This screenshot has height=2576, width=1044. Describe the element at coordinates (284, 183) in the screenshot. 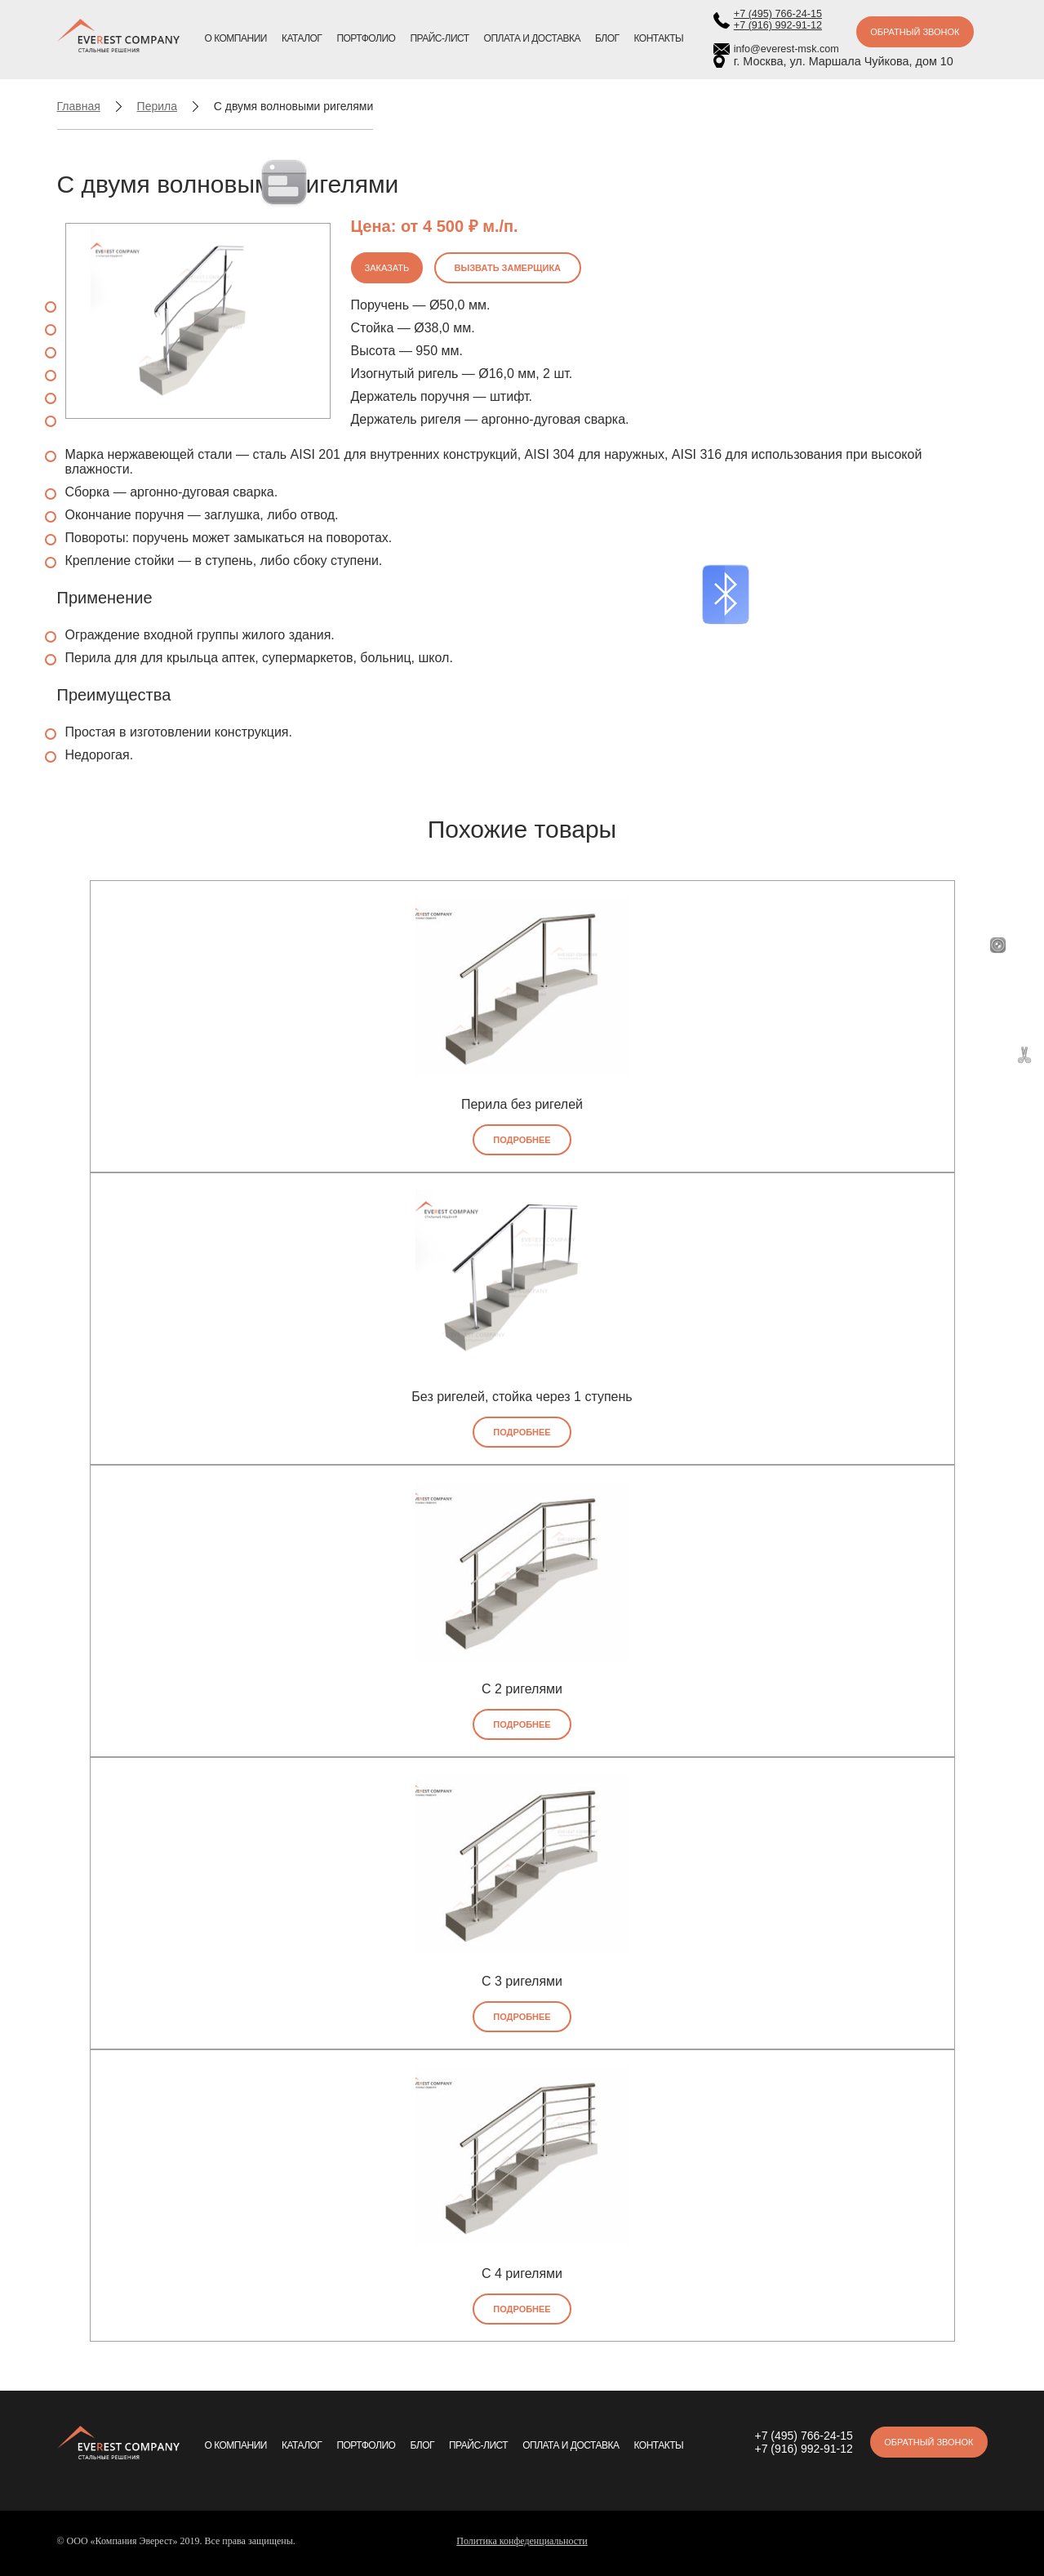

I see `access window tiling and layout settings` at that location.